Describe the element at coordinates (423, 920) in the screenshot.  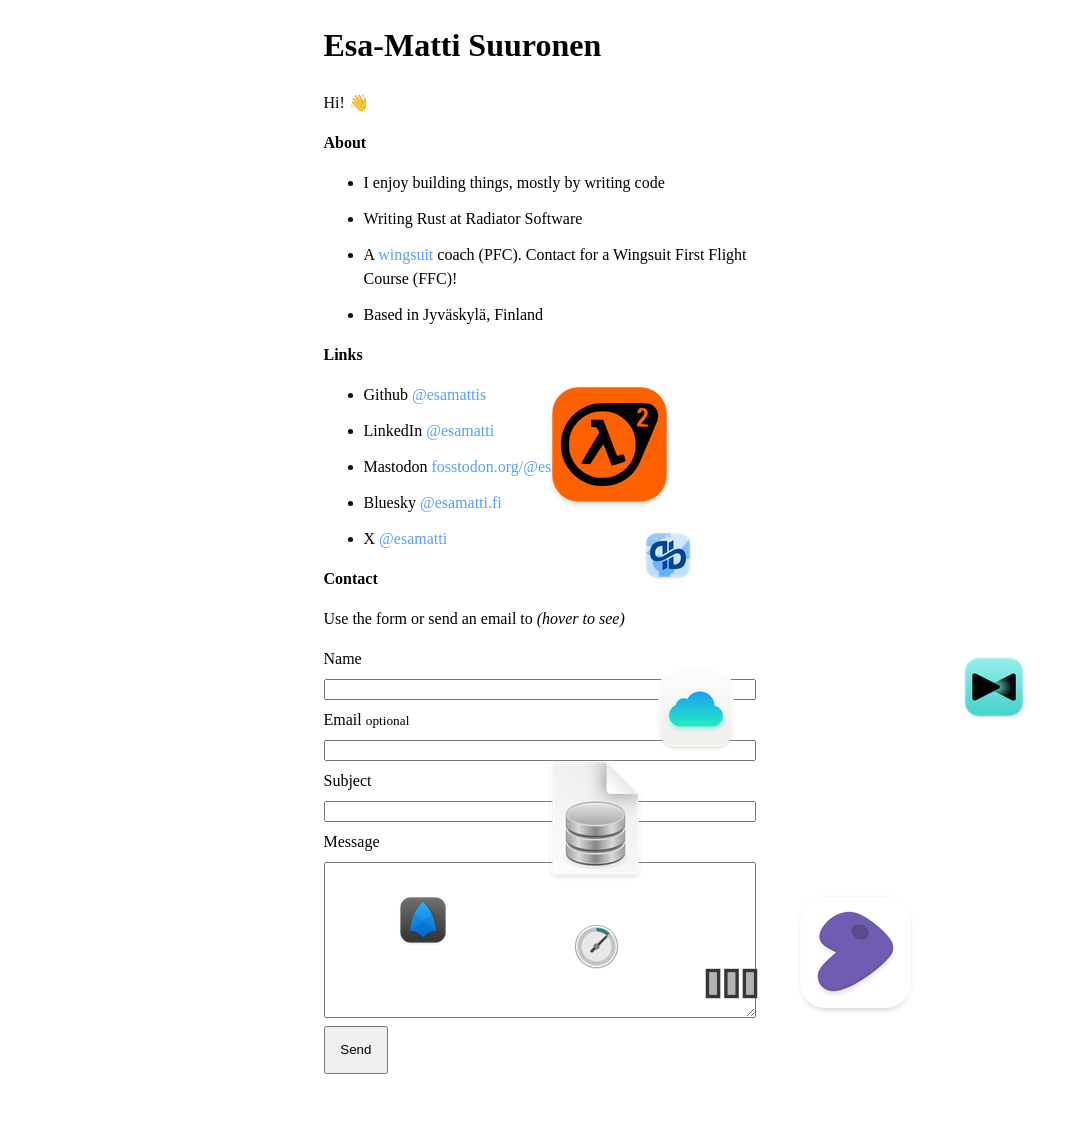
I see `open synfig animation studio` at that location.